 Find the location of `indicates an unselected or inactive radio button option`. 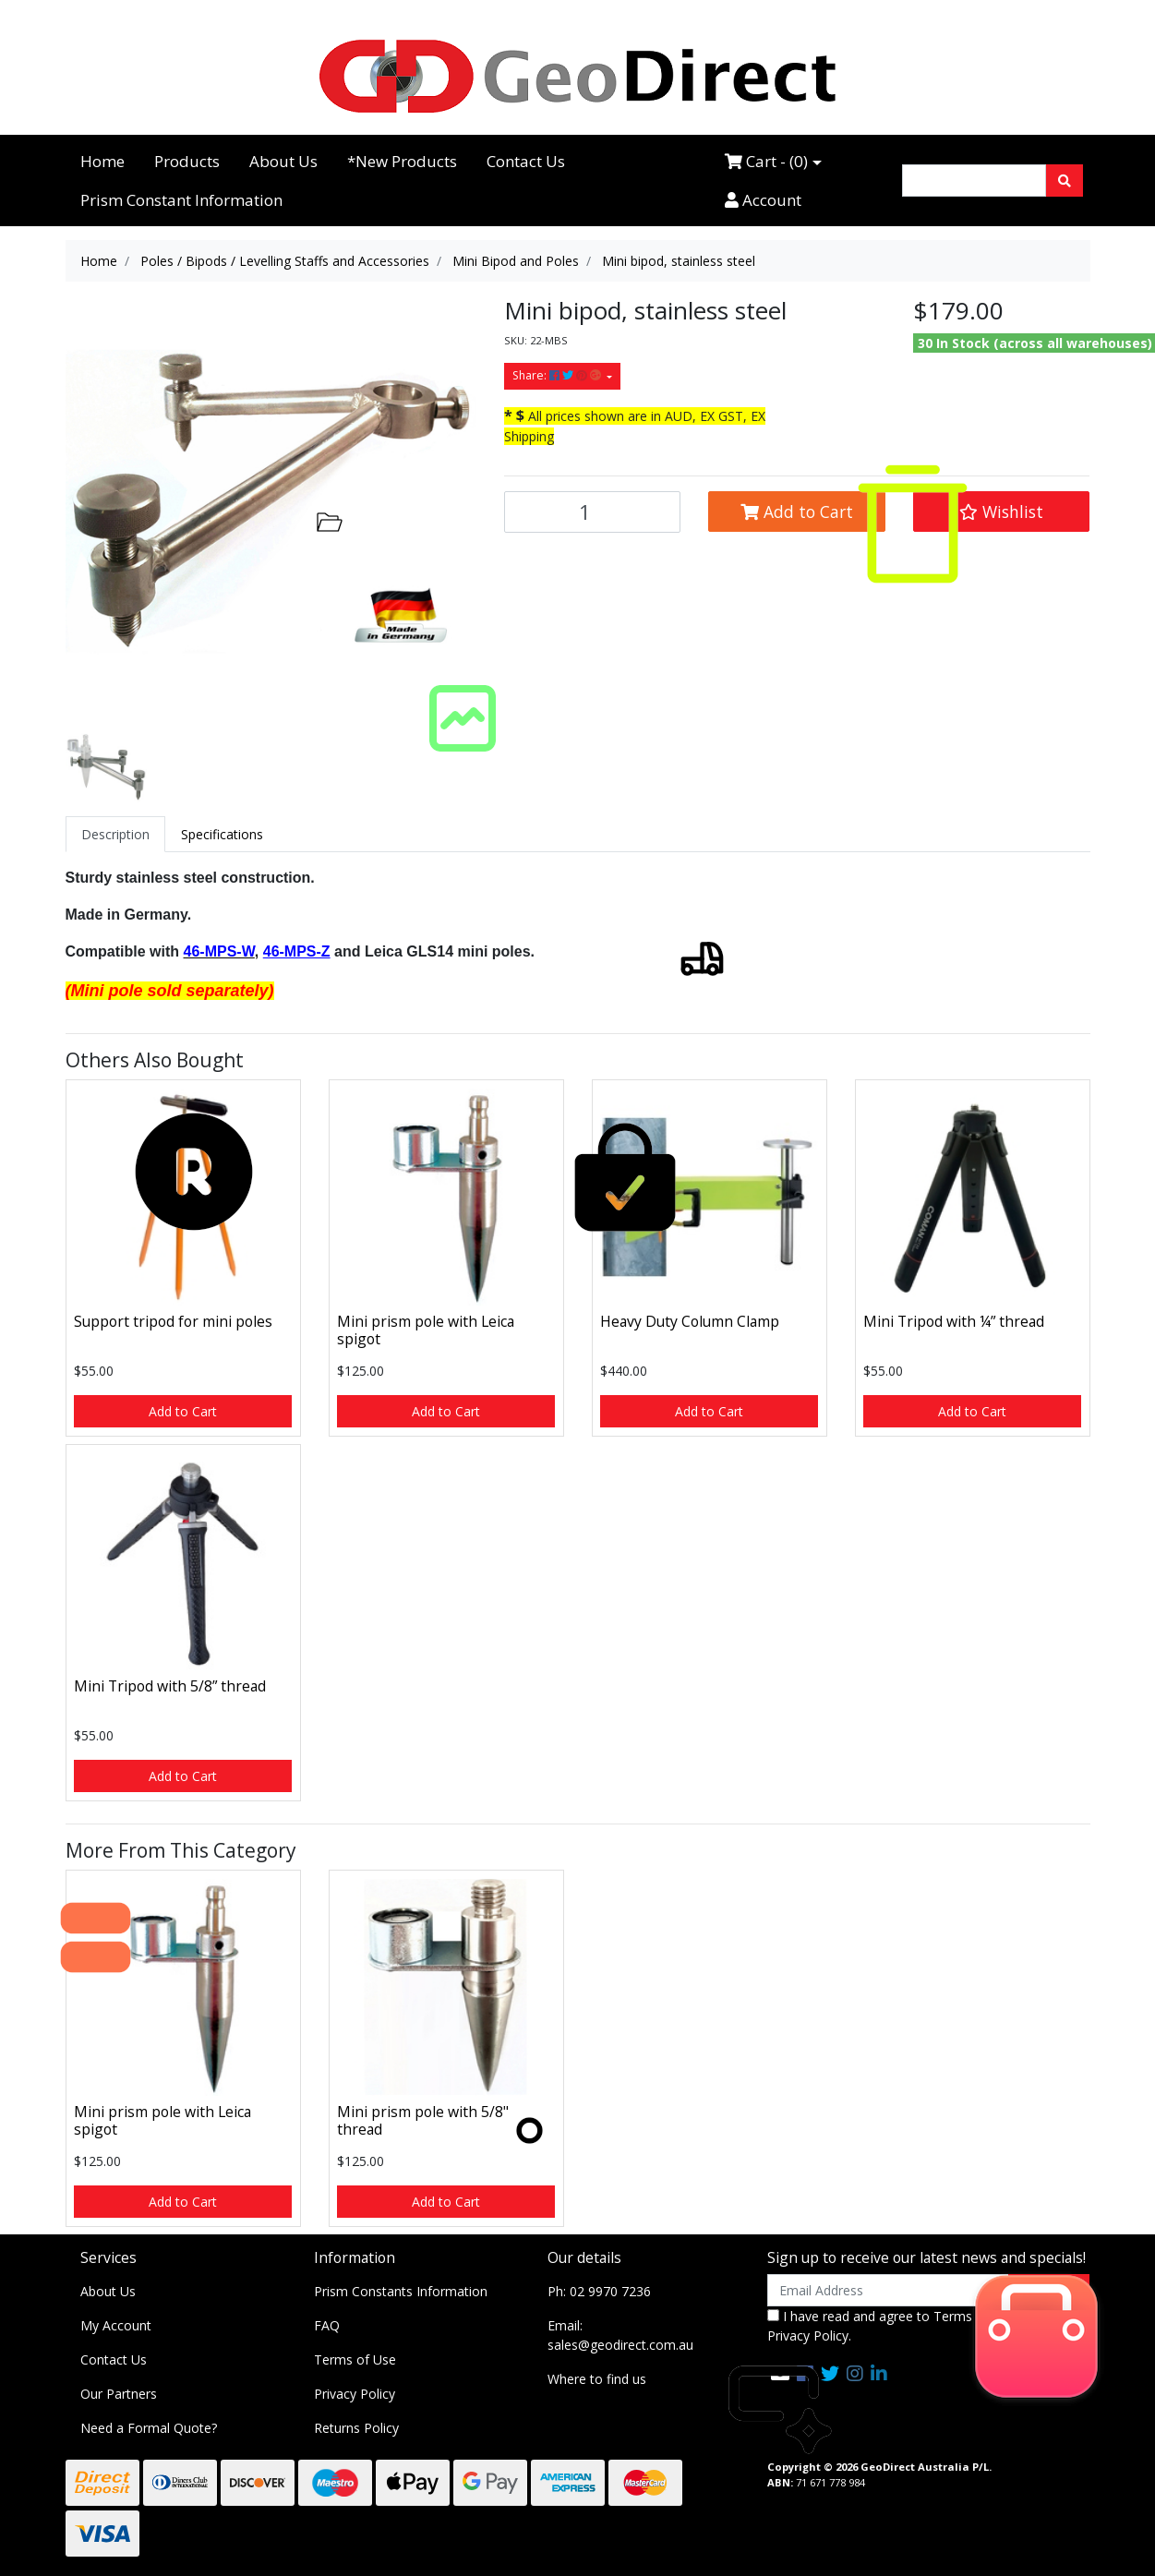

indicates an unselected or inactive radio button option is located at coordinates (529, 2130).